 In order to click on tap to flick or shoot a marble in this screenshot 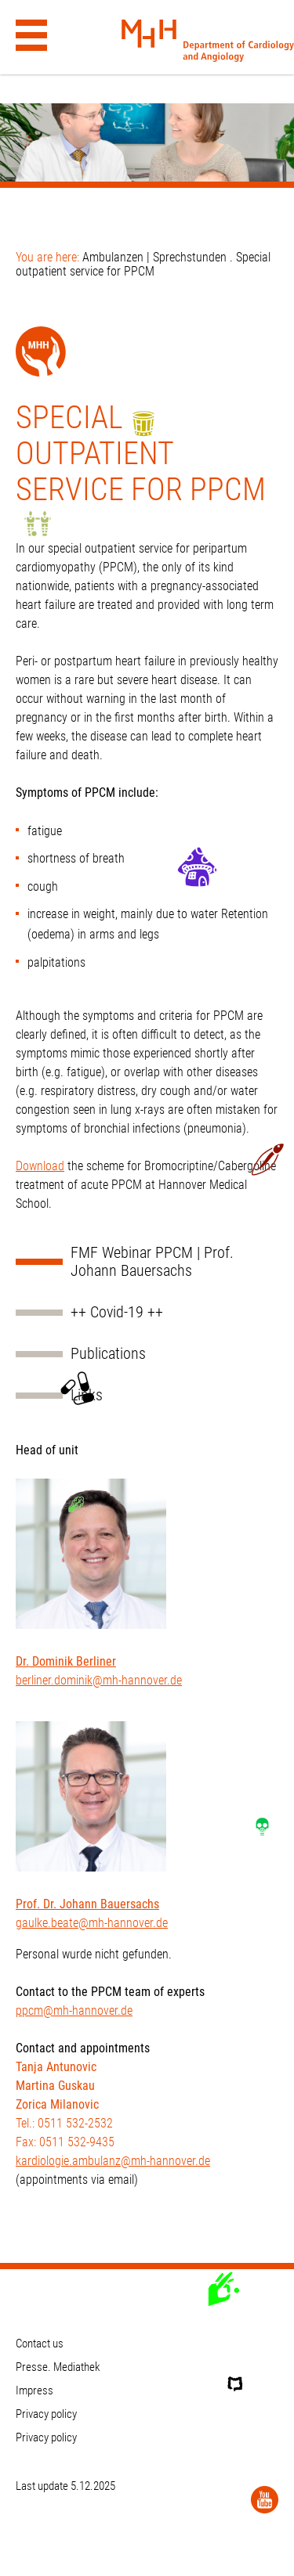, I will do `click(228, 2288)`.